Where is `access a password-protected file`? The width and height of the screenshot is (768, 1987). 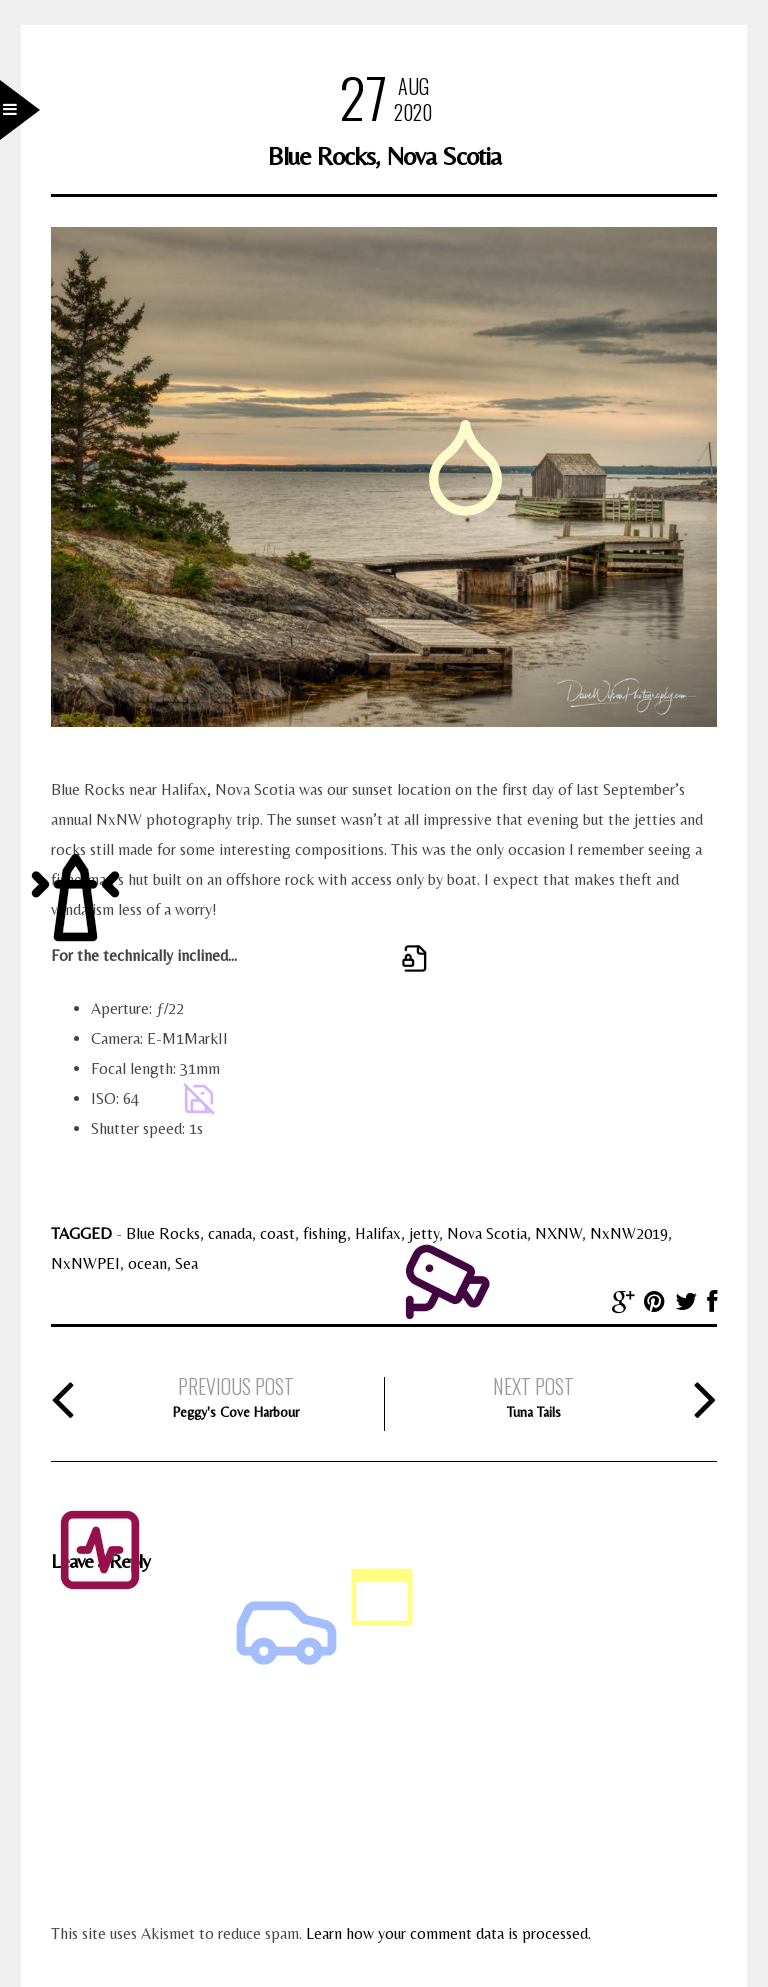
access a password-protected file is located at coordinates (415, 958).